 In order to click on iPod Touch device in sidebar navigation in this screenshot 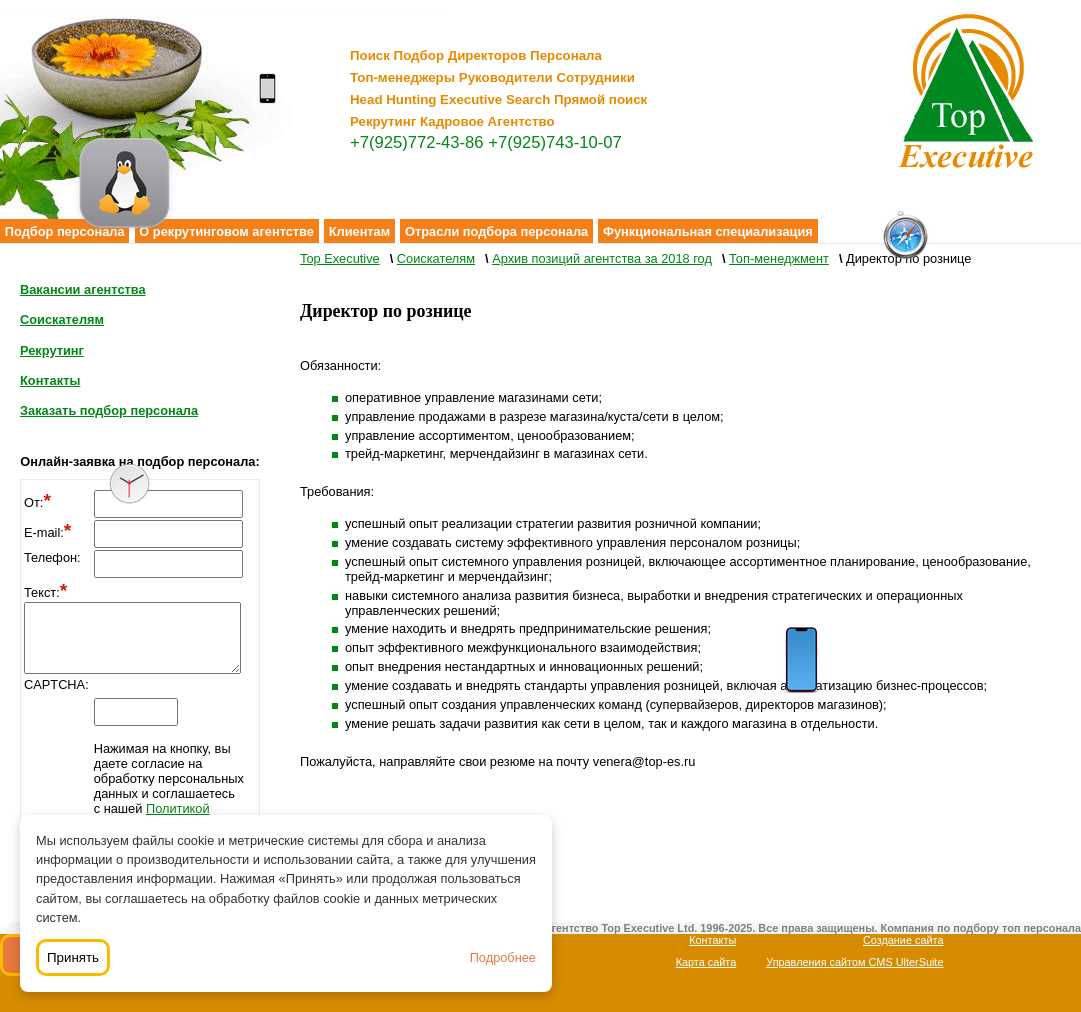, I will do `click(267, 88)`.